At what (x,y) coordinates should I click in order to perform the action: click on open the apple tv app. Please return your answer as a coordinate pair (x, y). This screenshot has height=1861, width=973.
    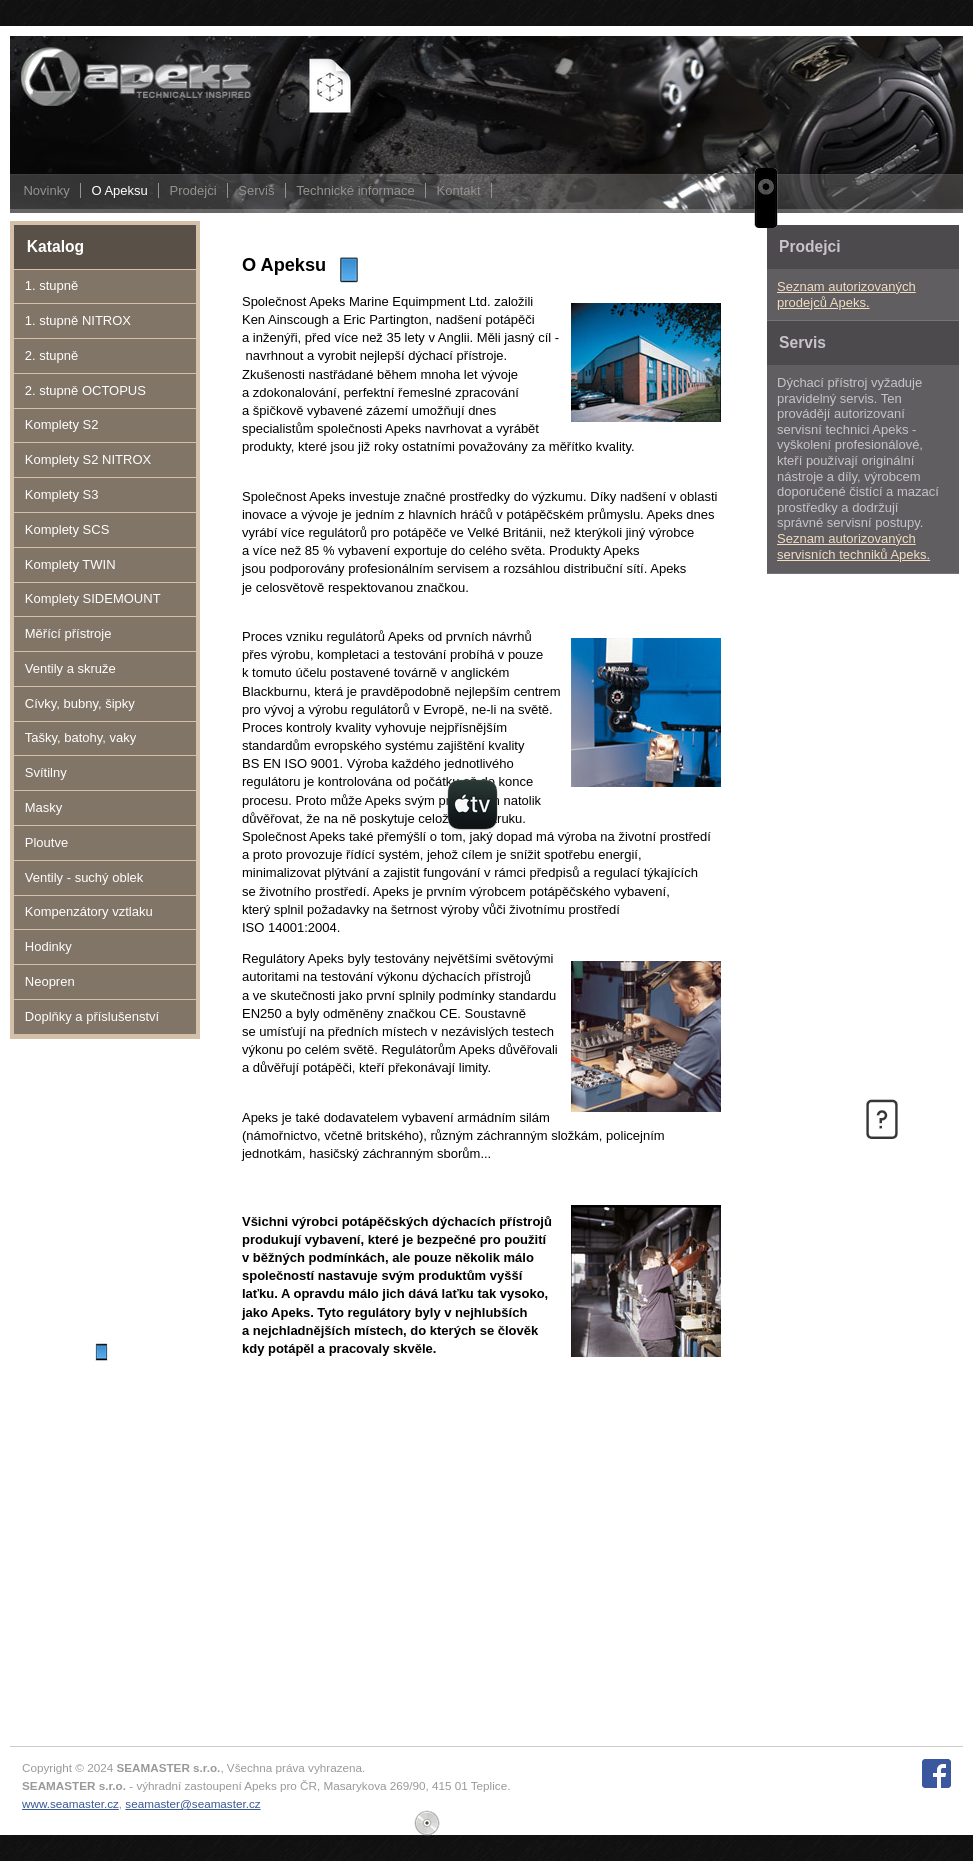
    Looking at the image, I should click on (472, 804).